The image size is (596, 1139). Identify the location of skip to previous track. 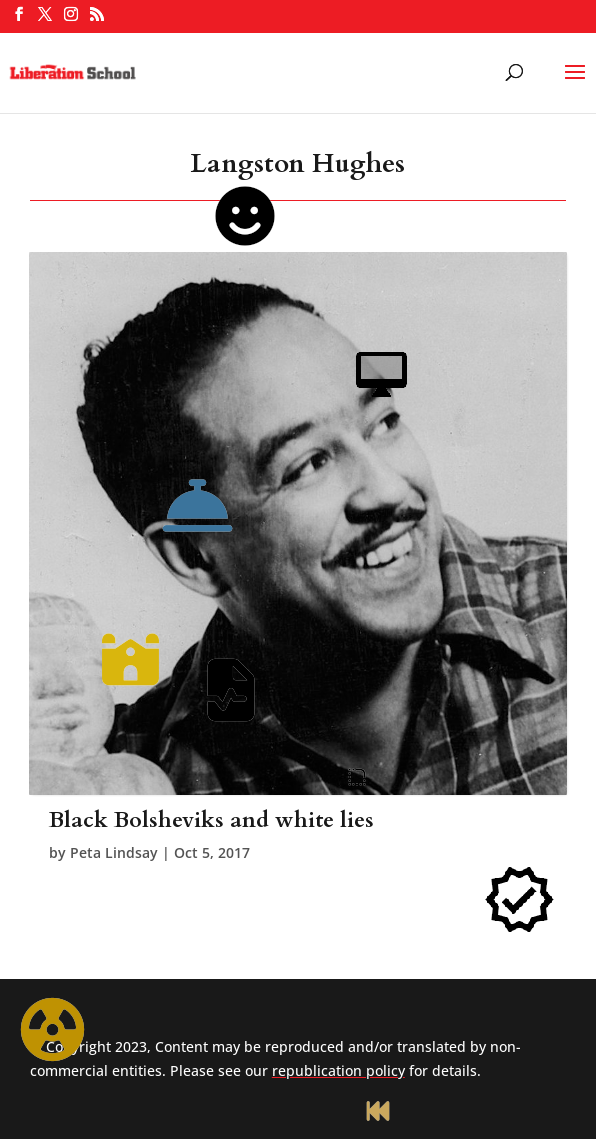
(378, 1111).